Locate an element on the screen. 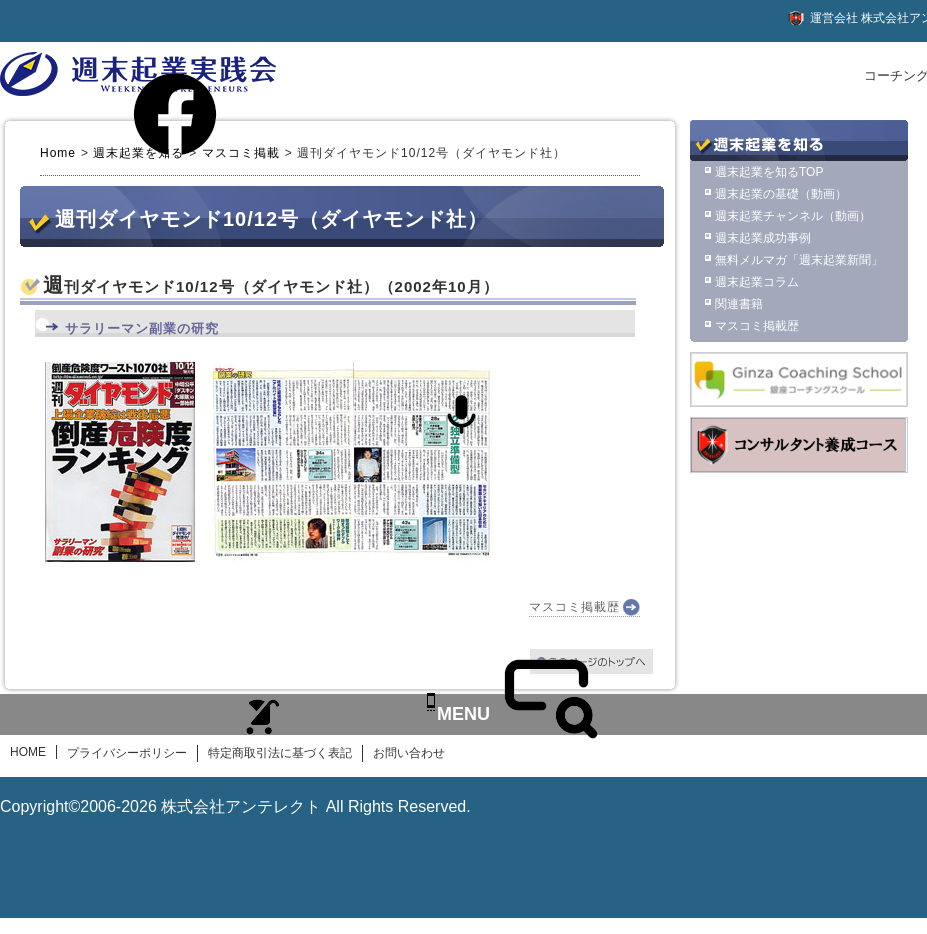 This screenshot has height=934, width=927. search within an input field is located at coordinates (546, 687).